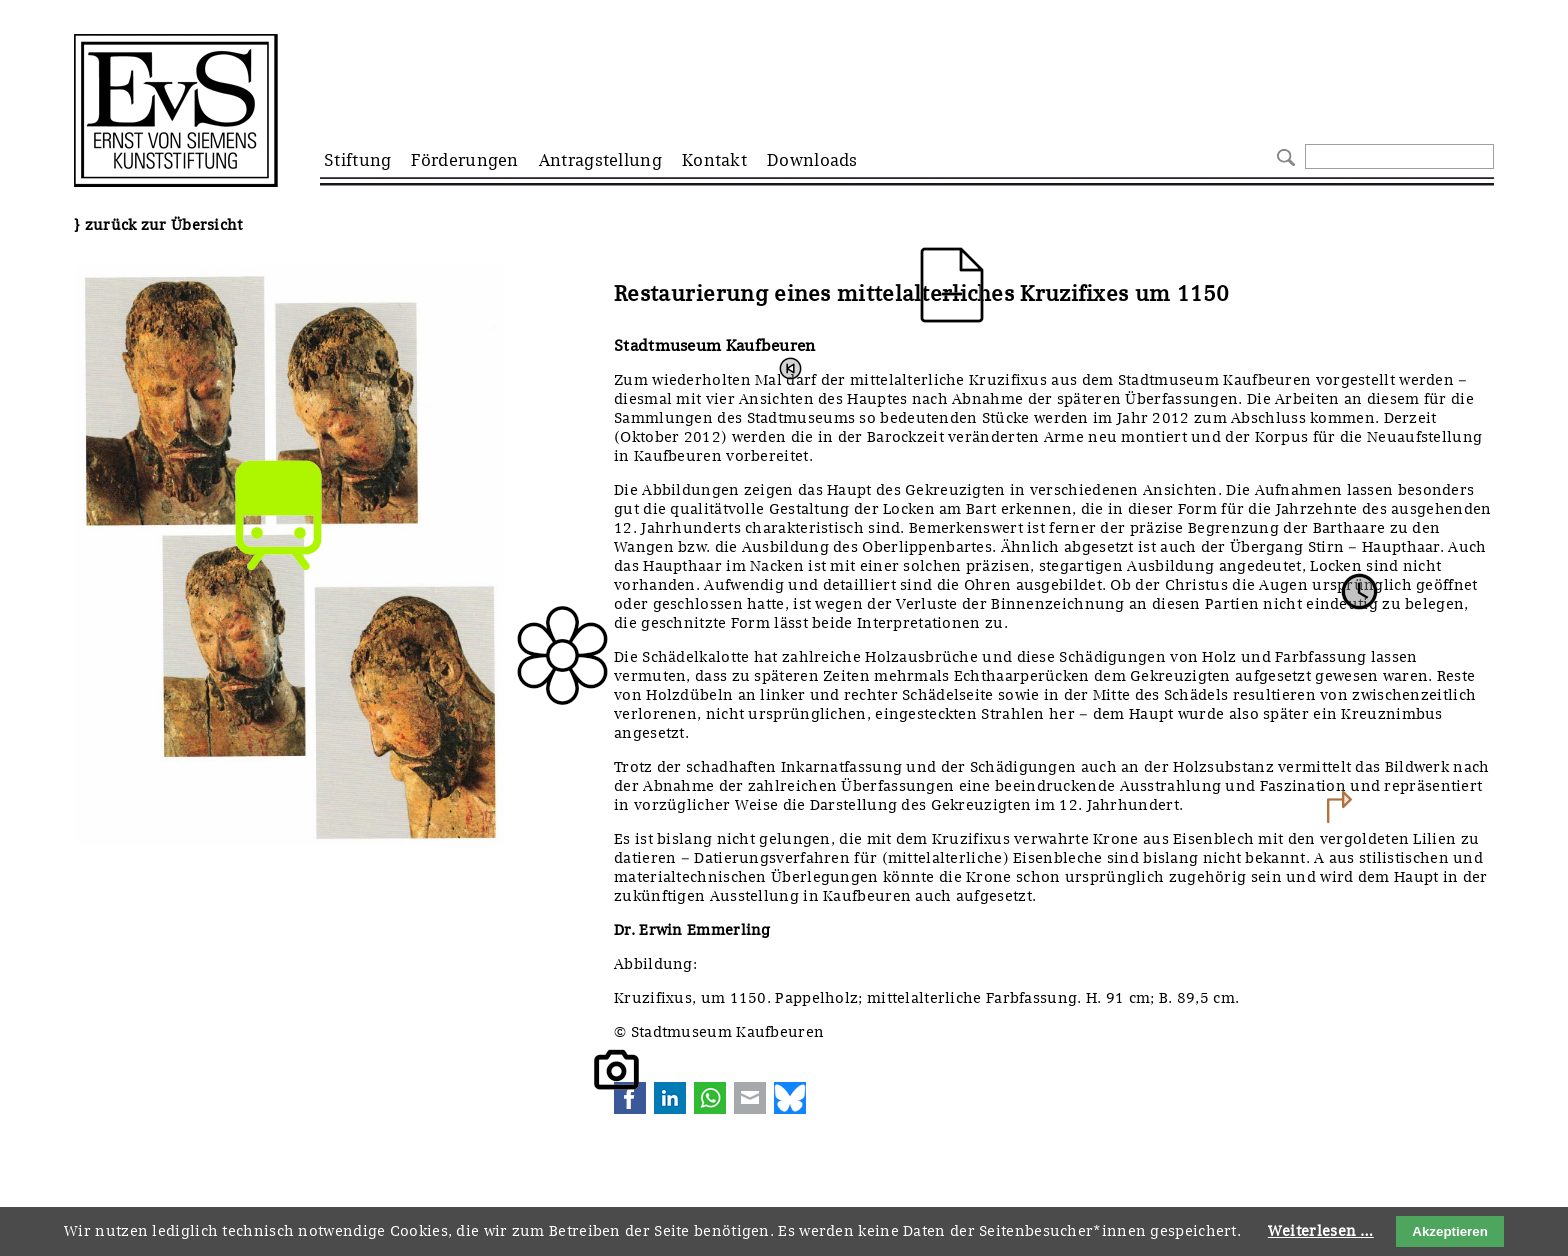 The image size is (1568, 1256). What do you see at coordinates (616, 1070) in the screenshot?
I see `take a photo` at bounding box center [616, 1070].